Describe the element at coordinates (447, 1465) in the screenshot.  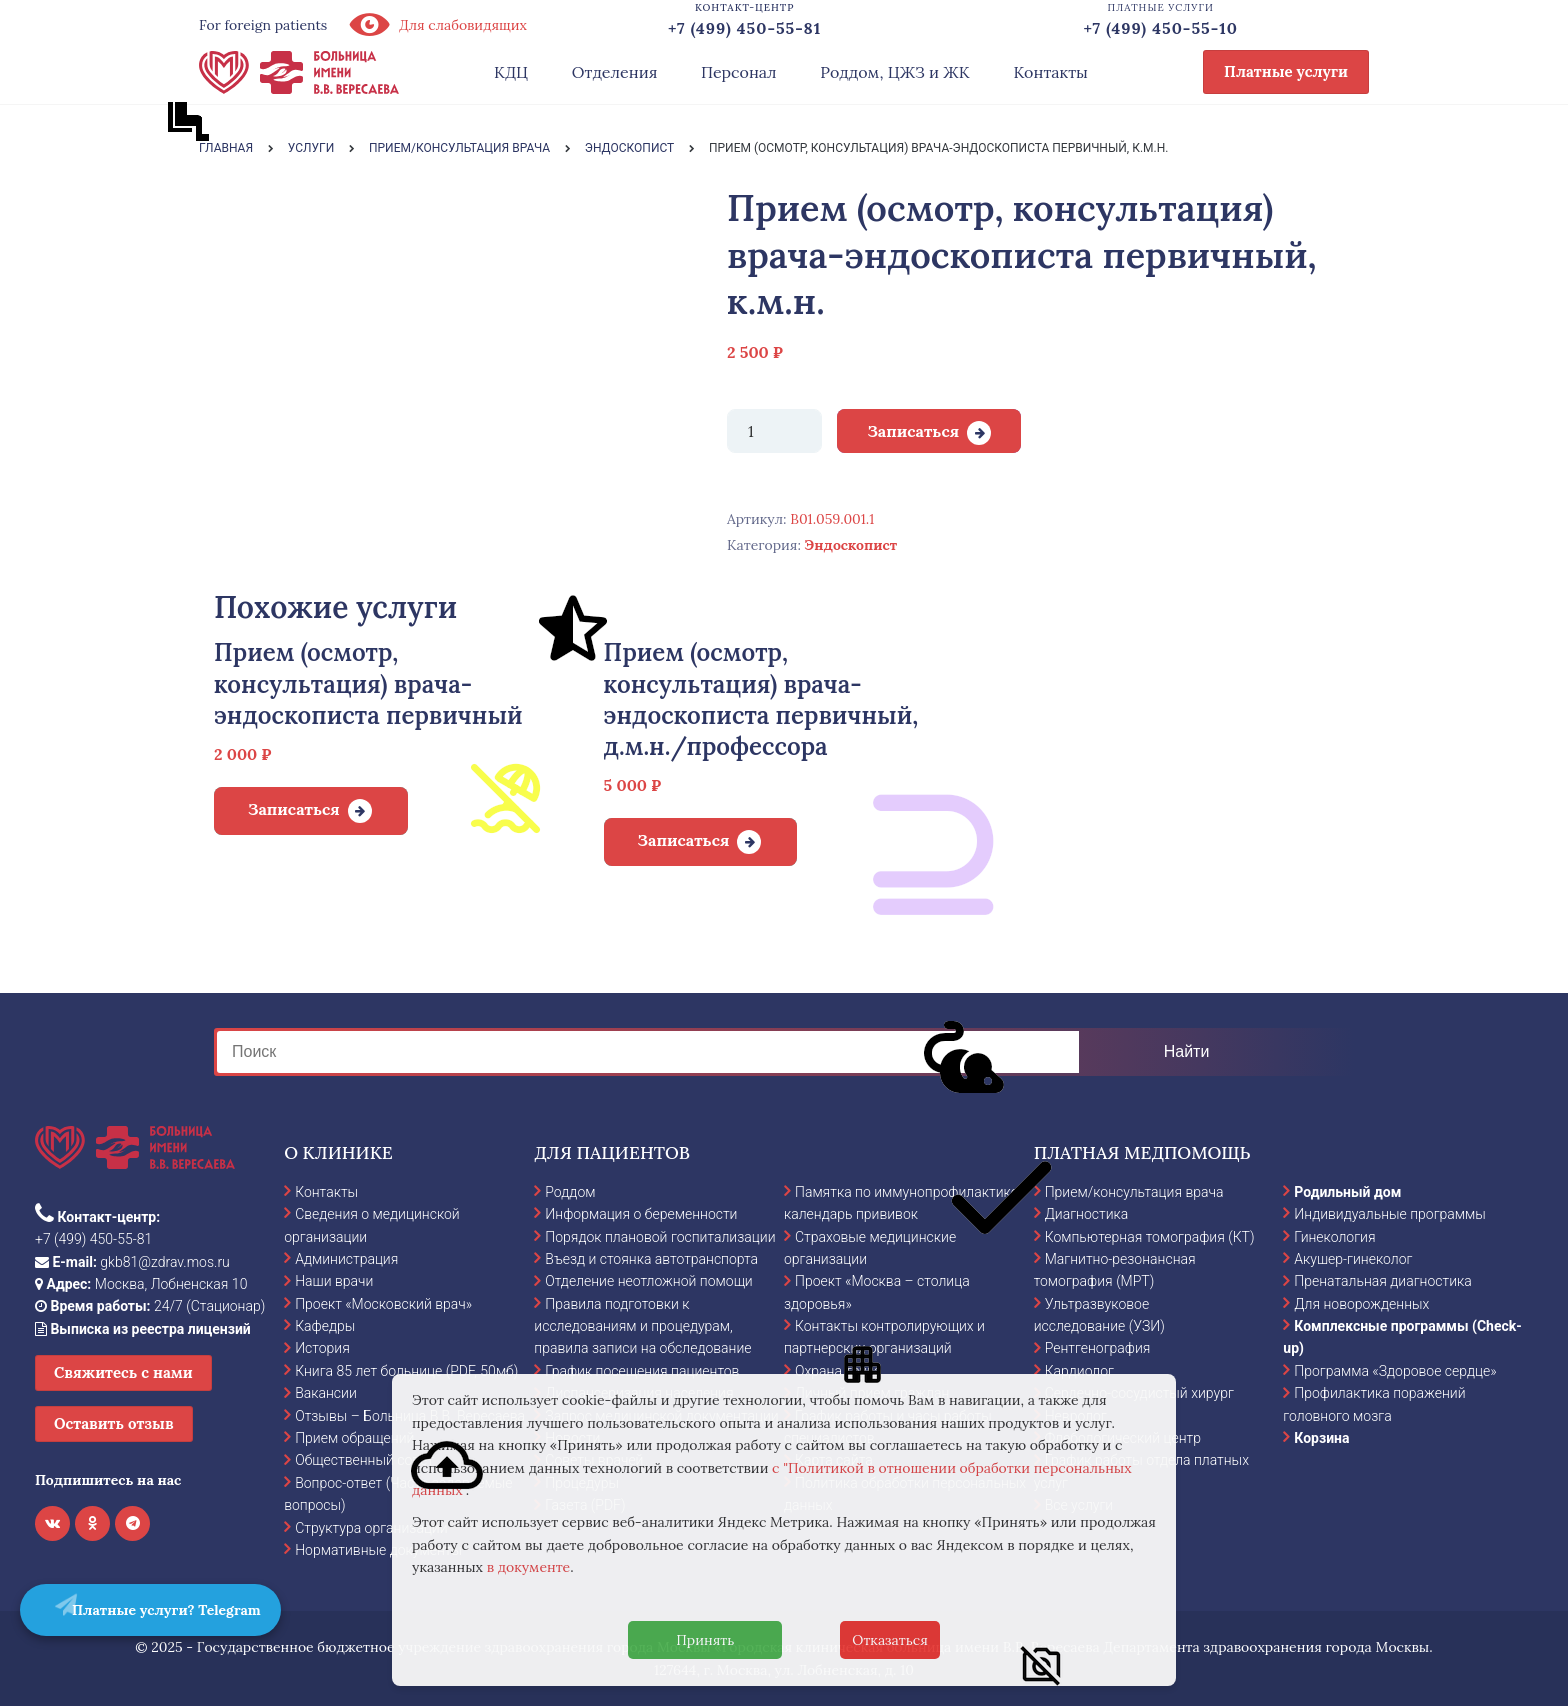
I see `upload file to cloud storage` at that location.